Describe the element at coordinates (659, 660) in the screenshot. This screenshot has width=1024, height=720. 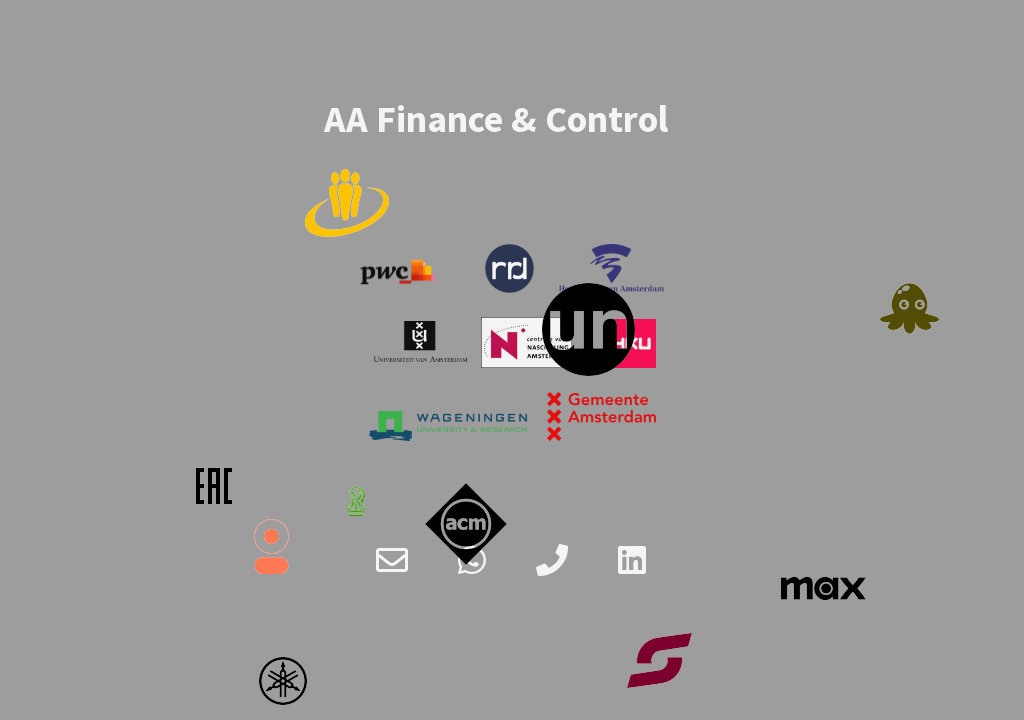
I see `speedypage logo` at that location.